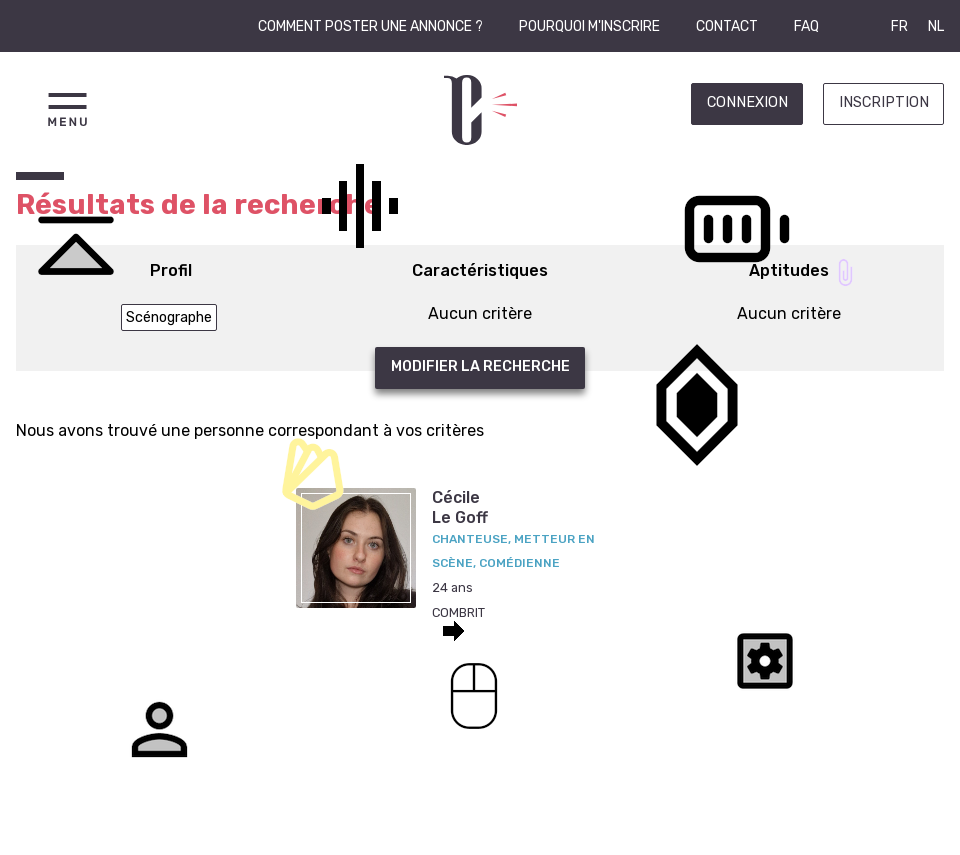 This screenshot has height=855, width=960. What do you see at coordinates (313, 474) in the screenshot?
I see `access firebase console or services` at bounding box center [313, 474].